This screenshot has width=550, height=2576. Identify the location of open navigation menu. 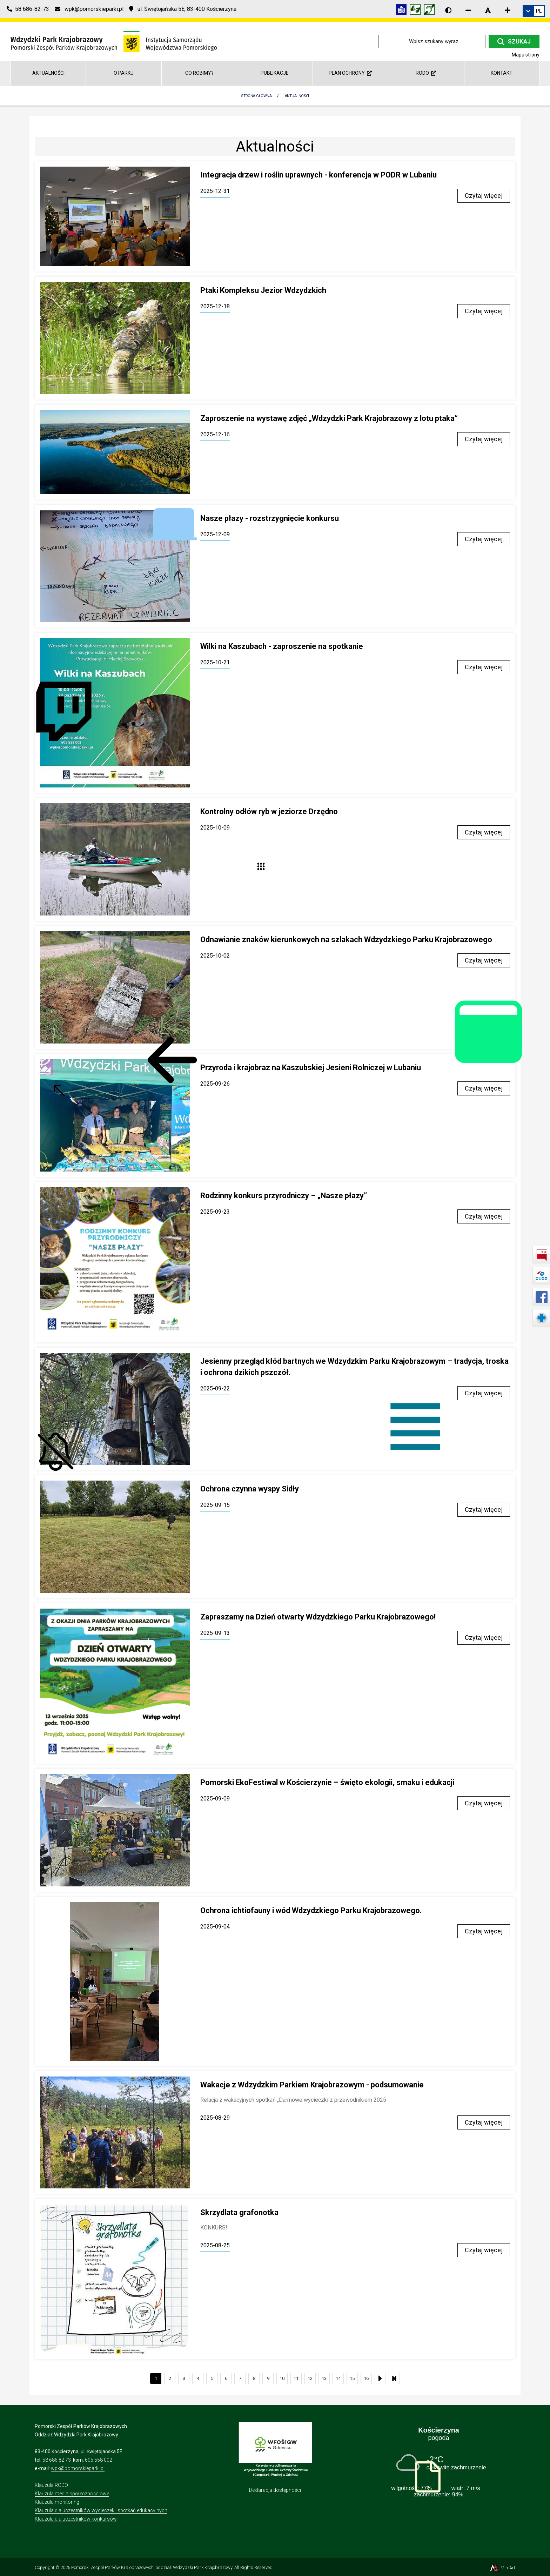
(415, 1427).